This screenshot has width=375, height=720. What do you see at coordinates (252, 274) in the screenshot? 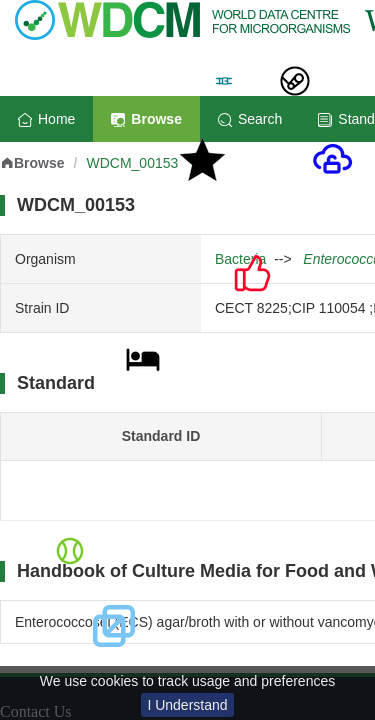
I see `like or upvote content` at bounding box center [252, 274].